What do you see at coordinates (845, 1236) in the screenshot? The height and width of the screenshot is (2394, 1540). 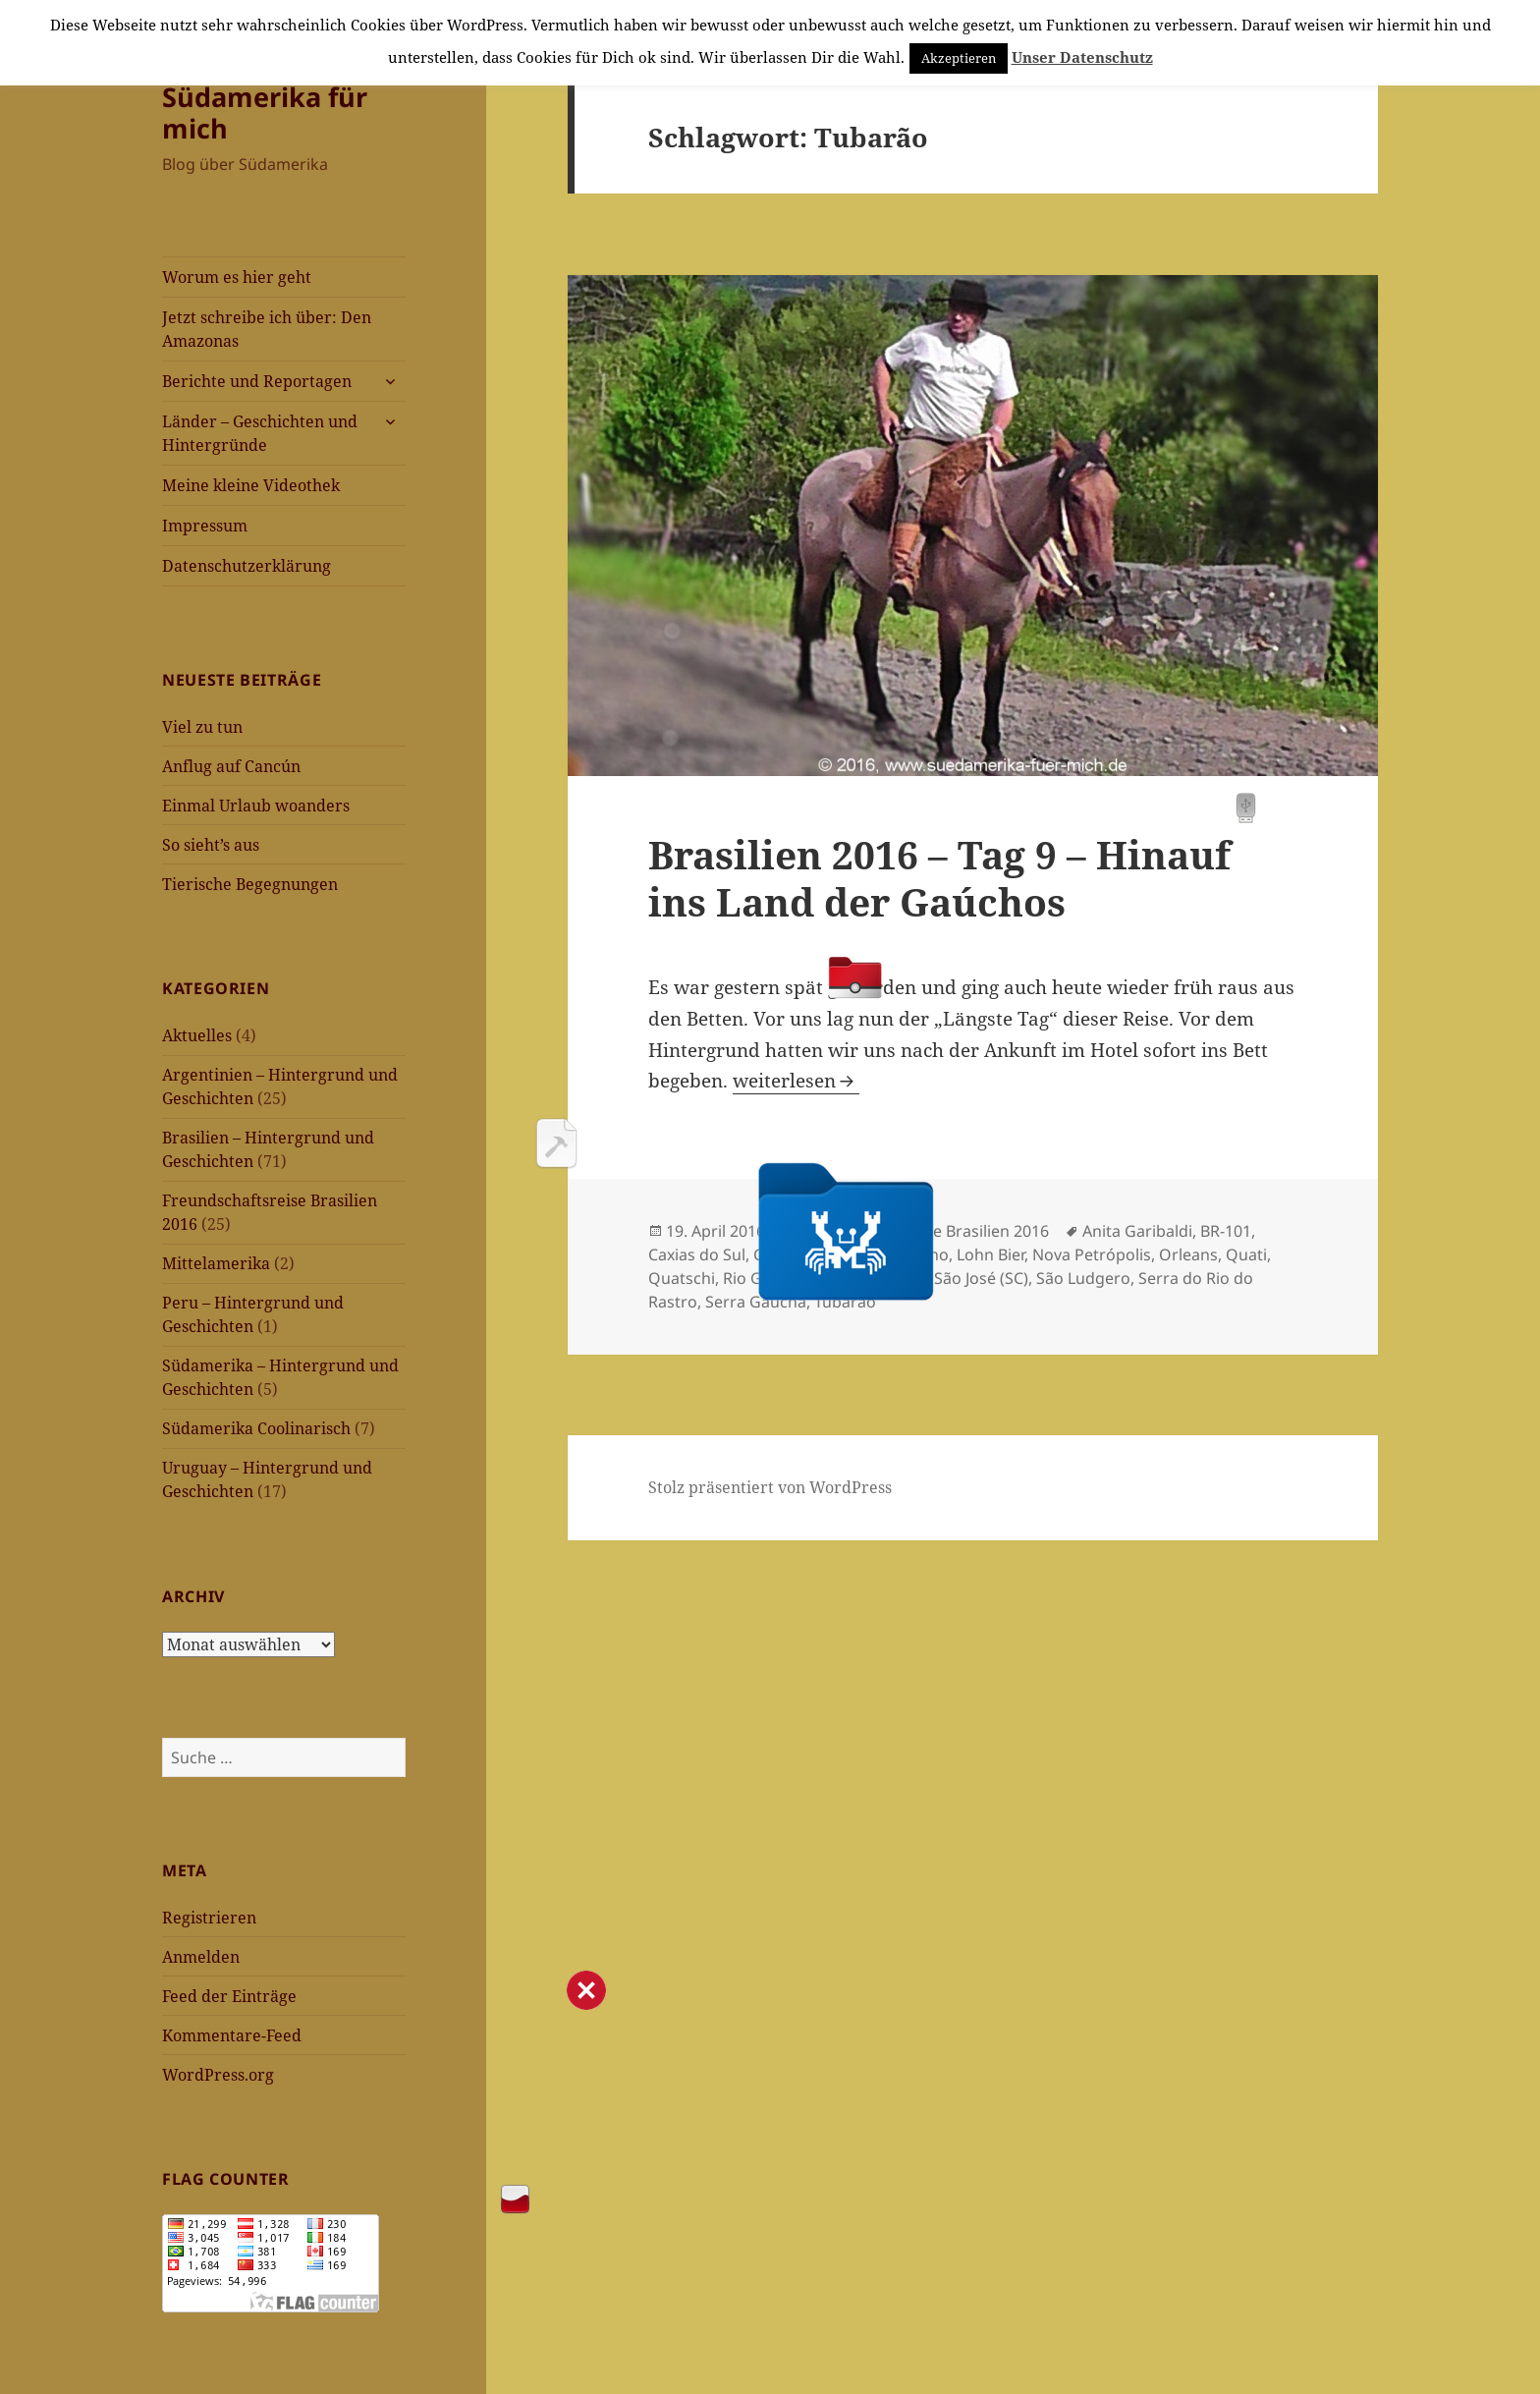 I see `folder containing realtek audio drivers and software` at bounding box center [845, 1236].